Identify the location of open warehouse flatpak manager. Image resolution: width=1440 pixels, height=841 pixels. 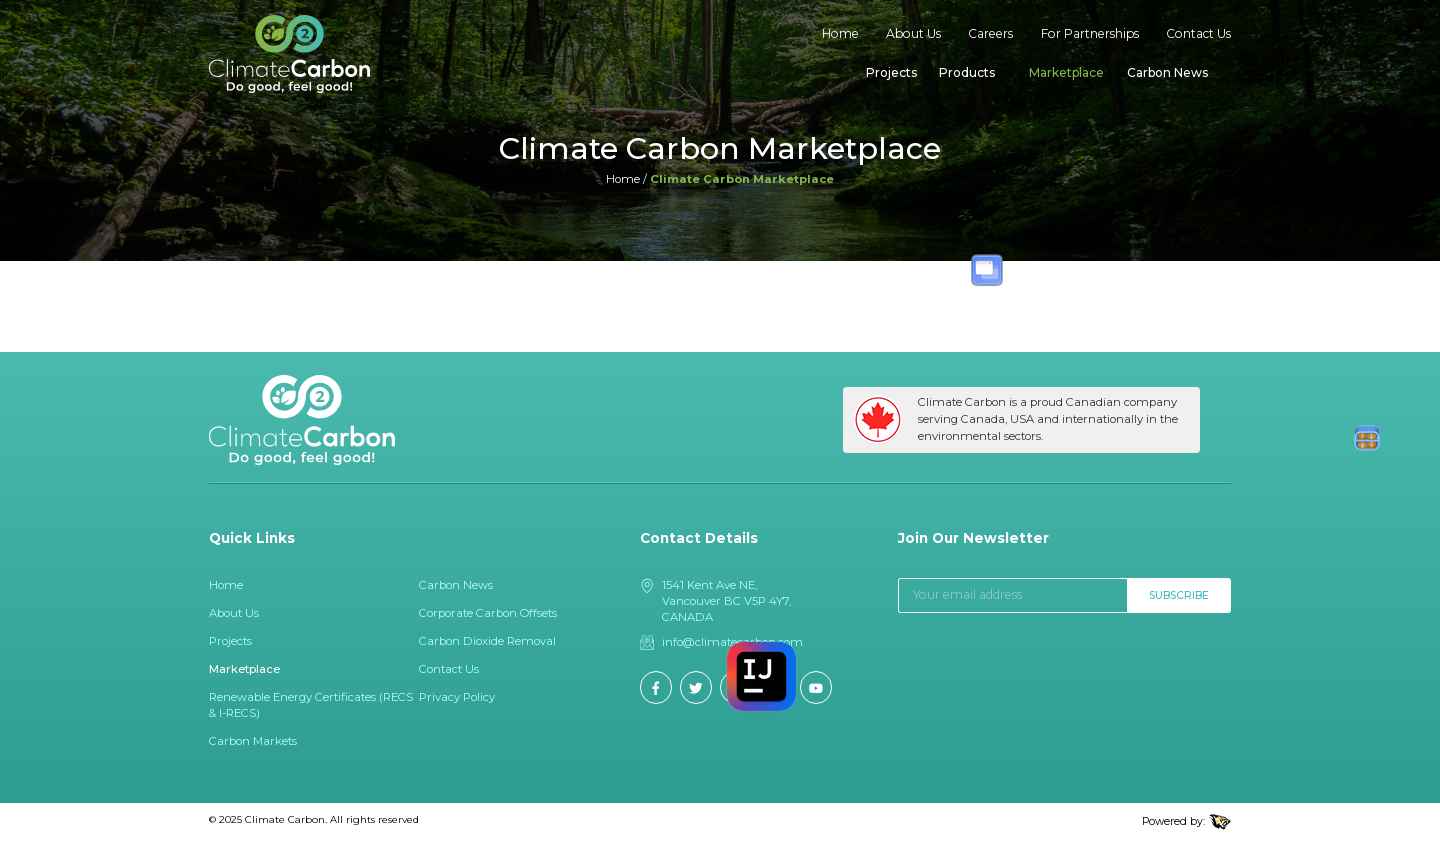
(1367, 438).